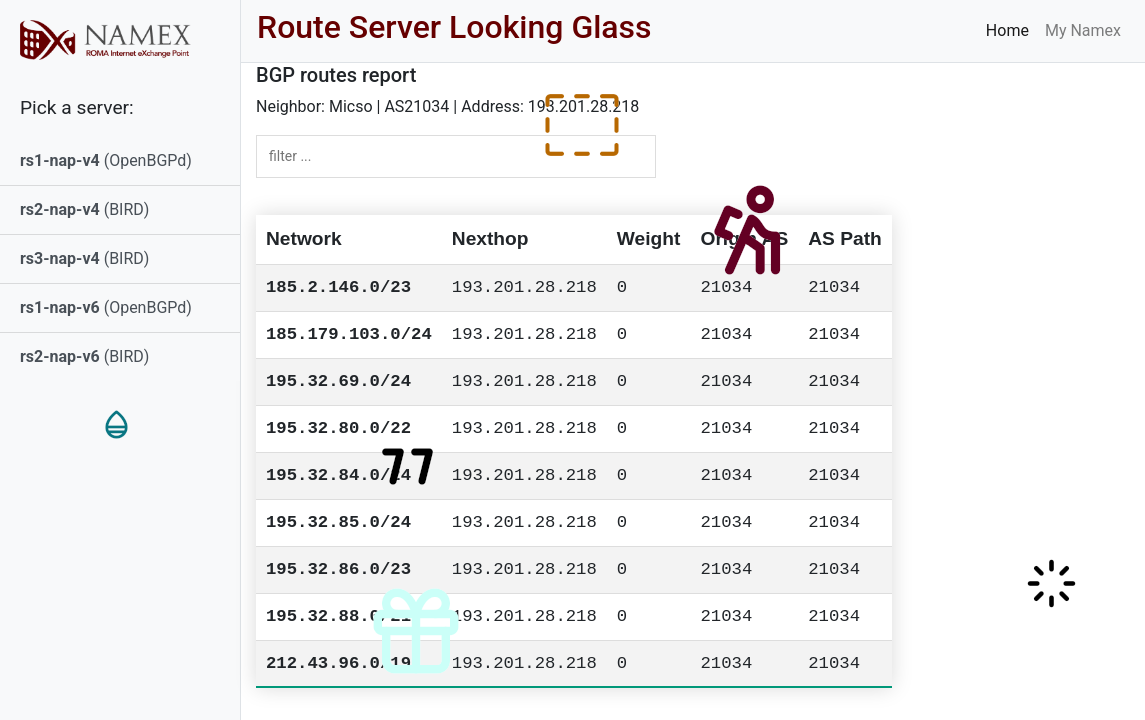 The image size is (1145, 720). I want to click on indicates partial fill level or half-full status, so click(116, 425).